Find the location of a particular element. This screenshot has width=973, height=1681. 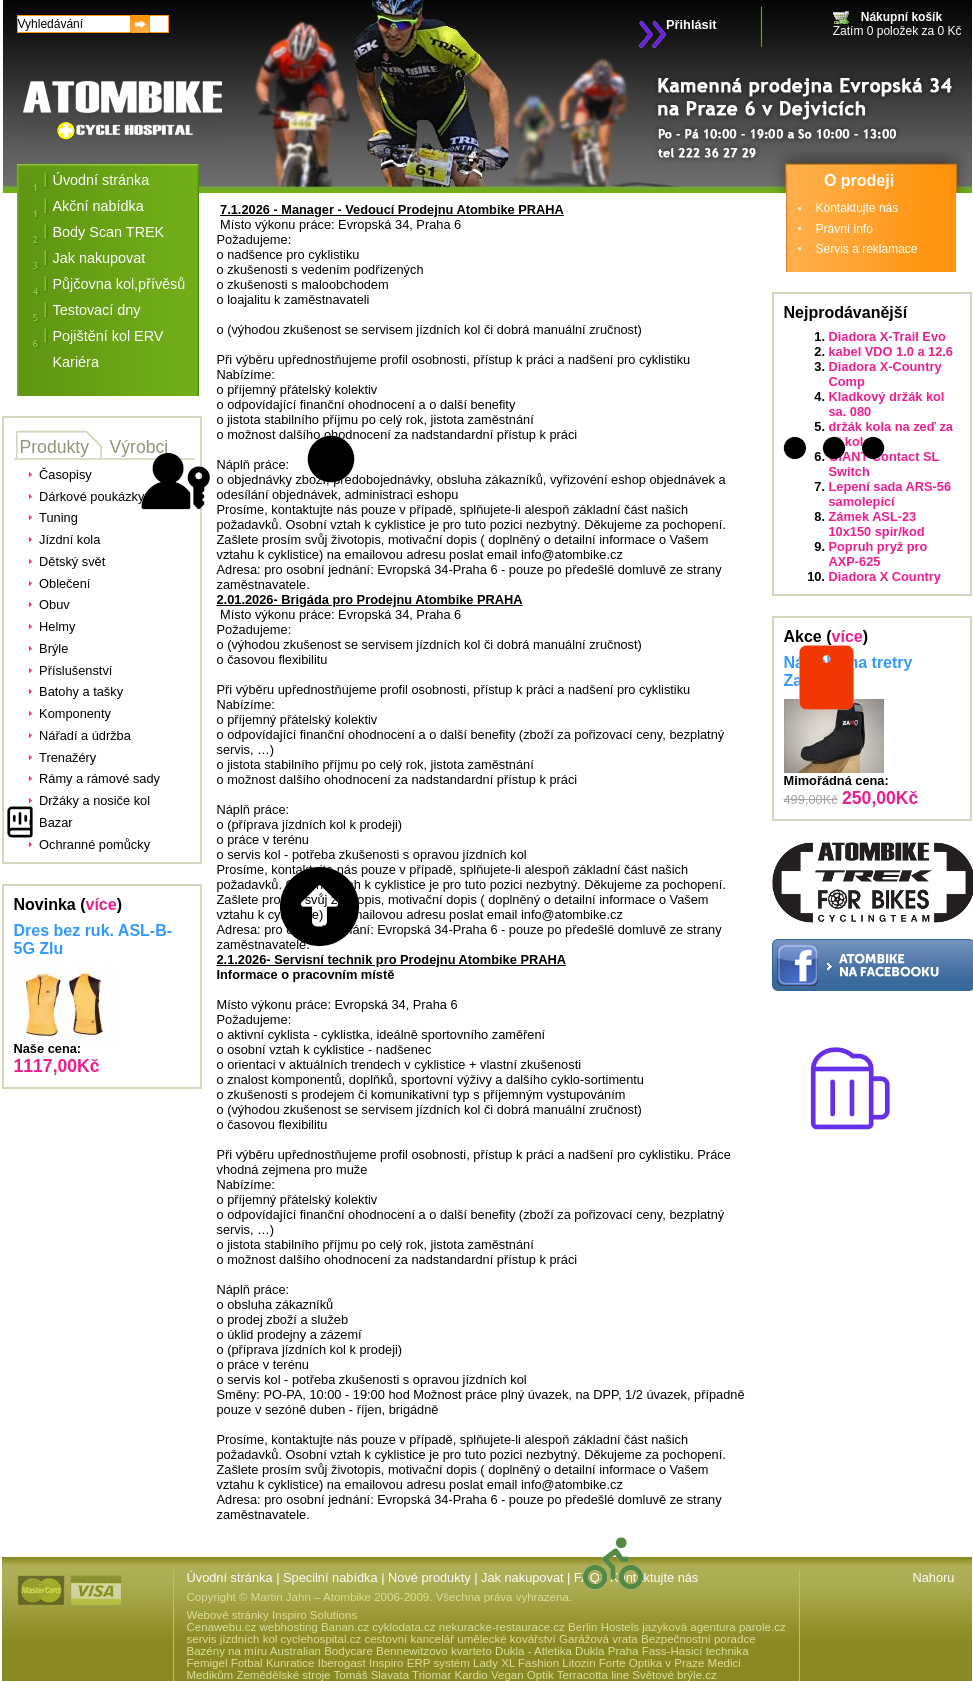

skip forward or advance quickly is located at coordinates (652, 34).